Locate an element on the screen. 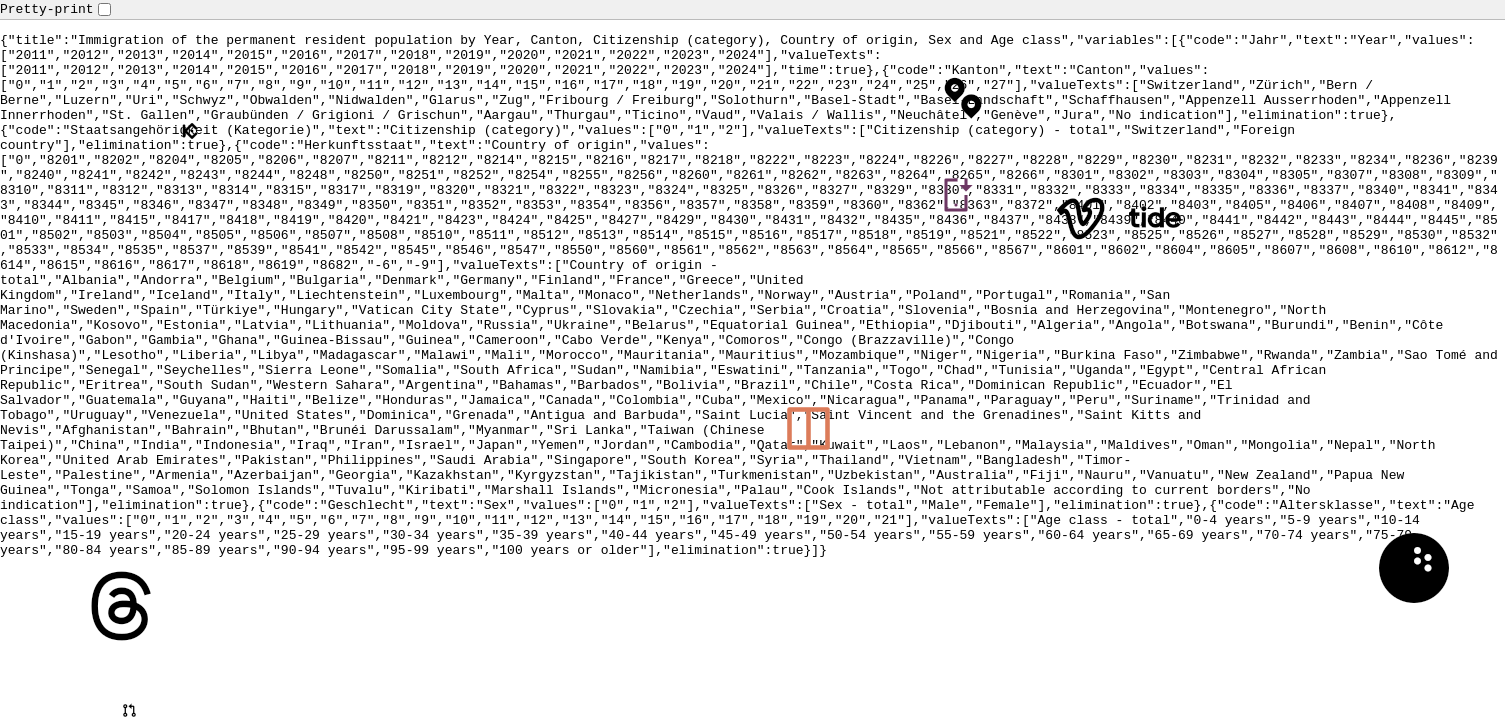  open the Tide banking app is located at coordinates (1155, 217).